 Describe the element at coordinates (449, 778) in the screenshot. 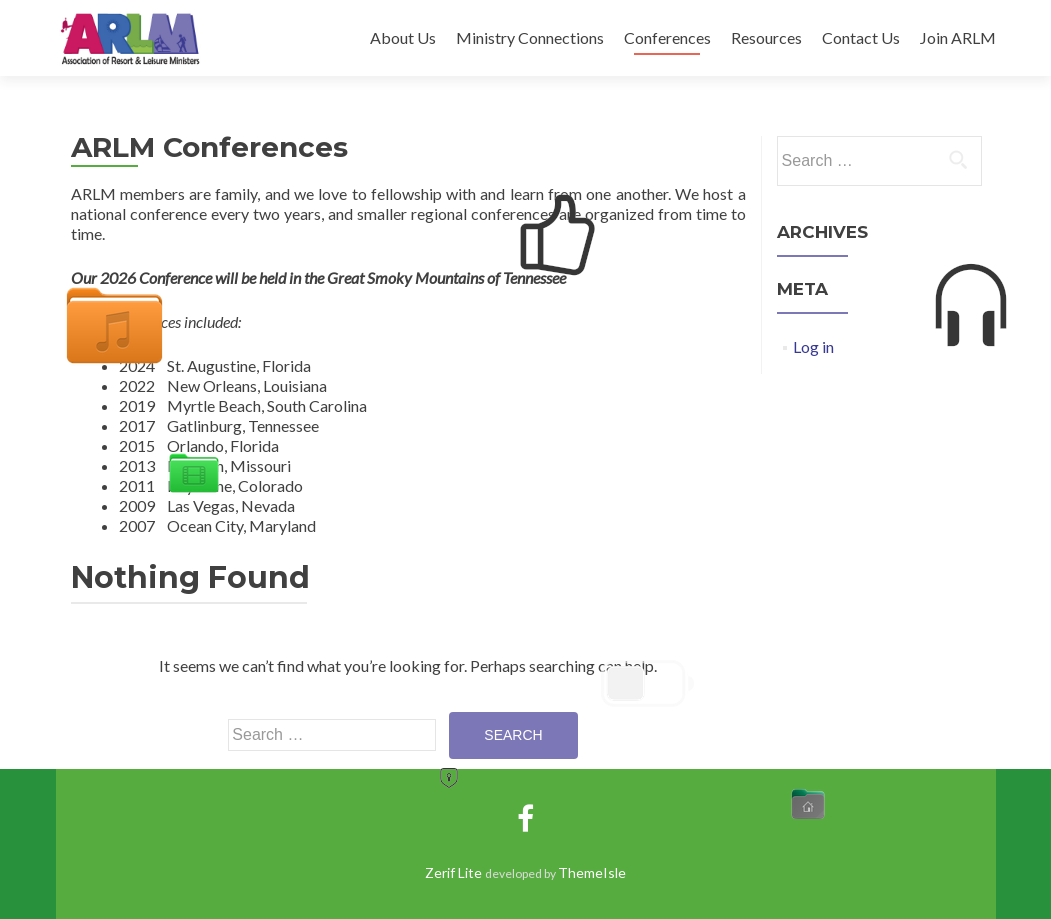

I see `access device security settings` at that location.